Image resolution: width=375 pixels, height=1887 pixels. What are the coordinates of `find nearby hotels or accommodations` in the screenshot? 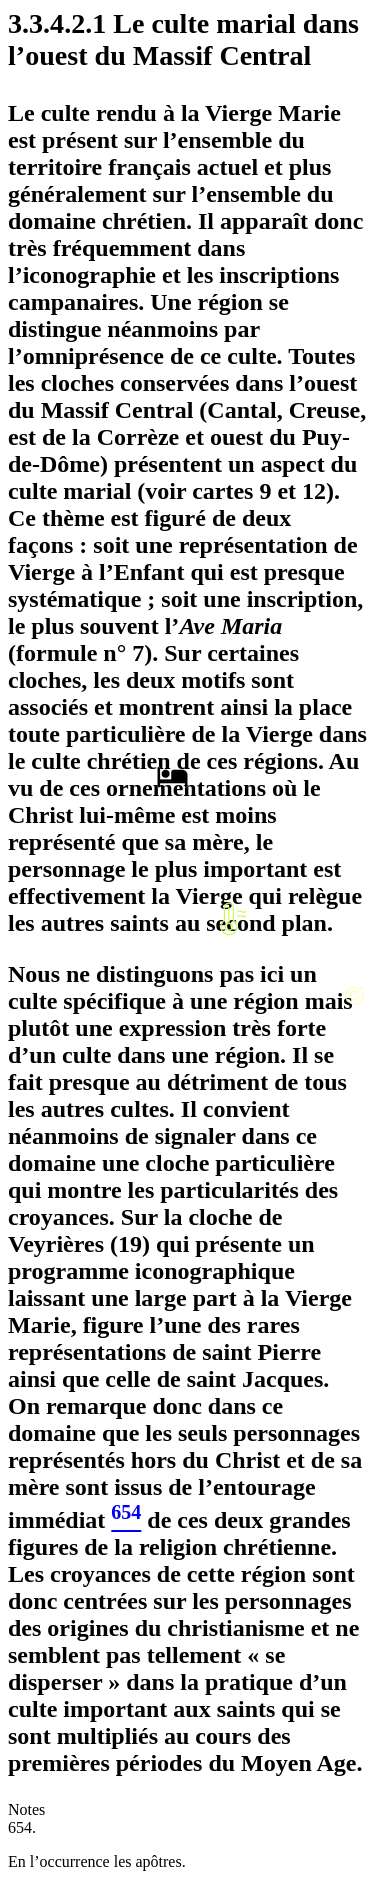 It's located at (172, 776).